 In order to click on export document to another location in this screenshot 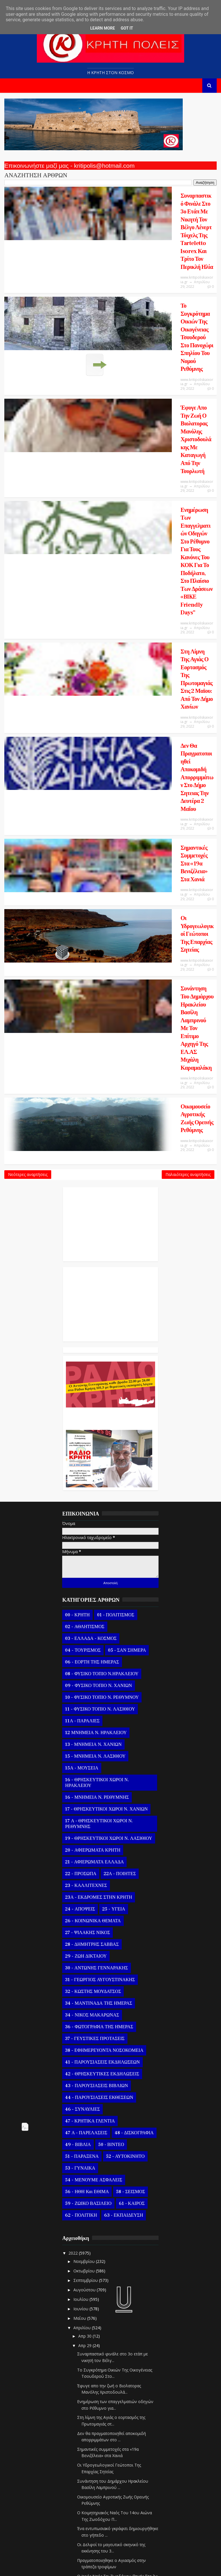, I will do `click(95, 365)`.